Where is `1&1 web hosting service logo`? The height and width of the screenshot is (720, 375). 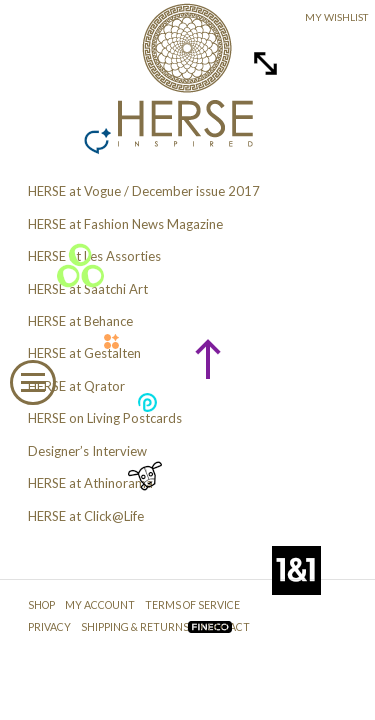 1&1 web hosting service logo is located at coordinates (296, 570).